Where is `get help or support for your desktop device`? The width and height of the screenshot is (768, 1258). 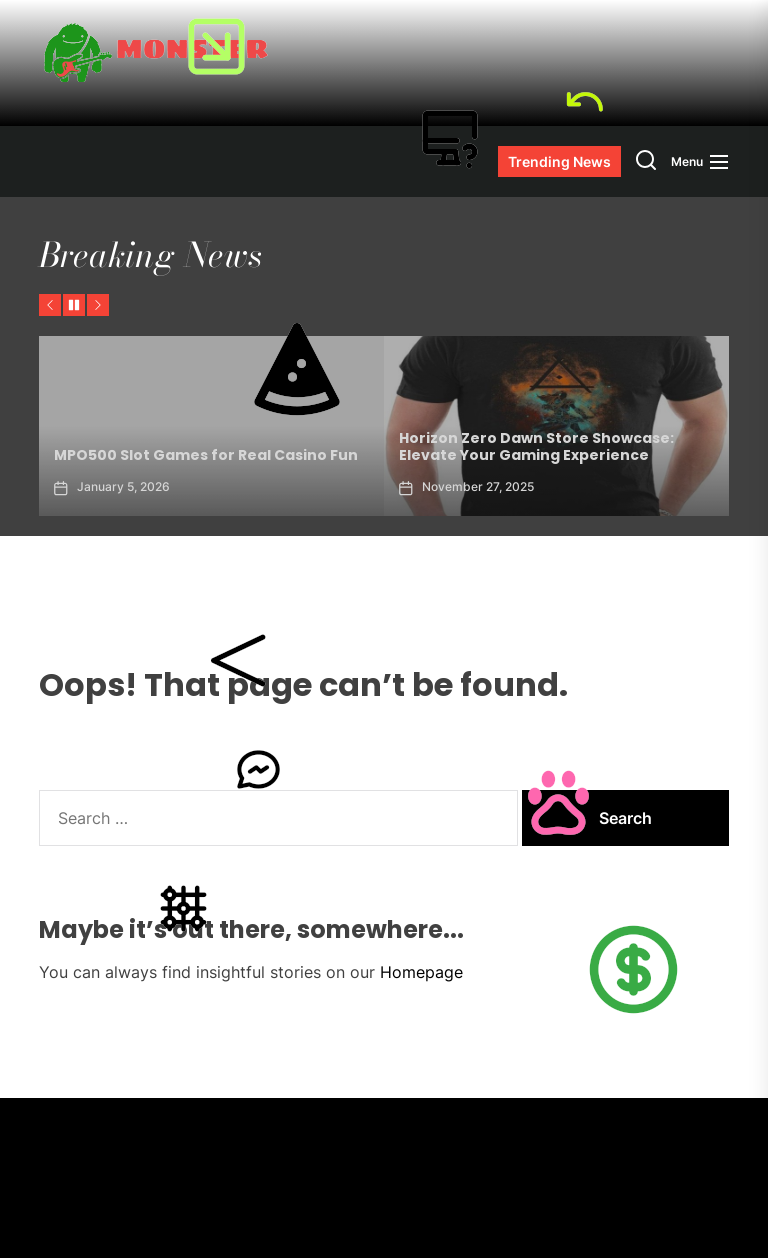 get help or support for your desktop device is located at coordinates (450, 138).